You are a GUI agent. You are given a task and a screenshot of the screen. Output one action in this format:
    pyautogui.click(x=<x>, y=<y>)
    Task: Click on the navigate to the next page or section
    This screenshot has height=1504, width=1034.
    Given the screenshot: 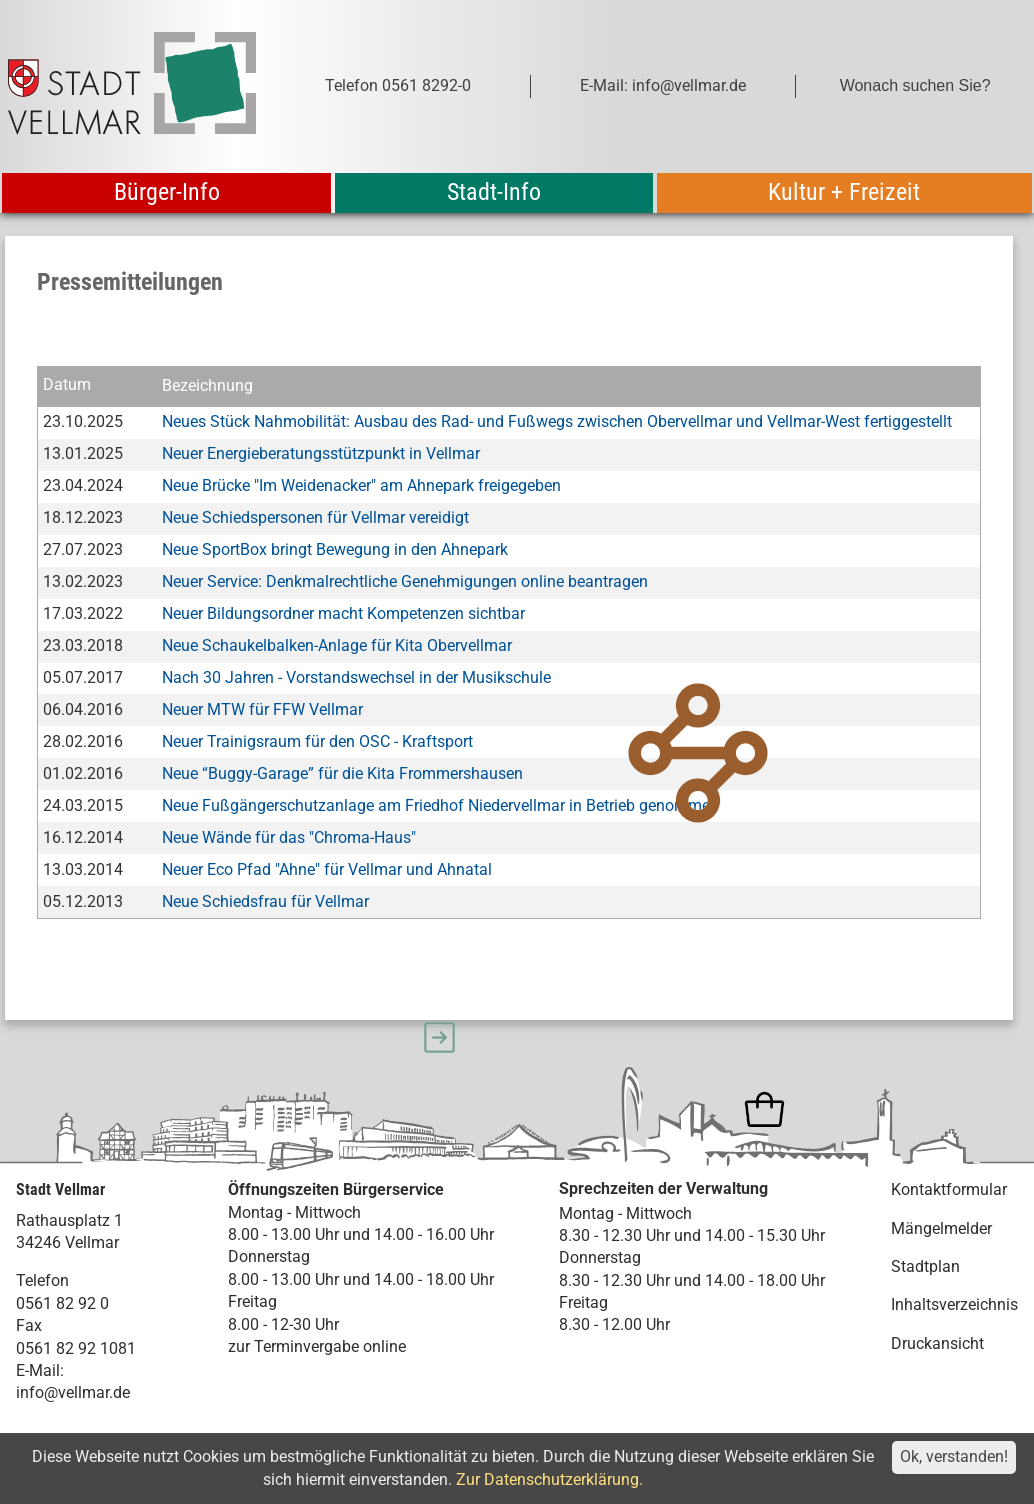 What is the action you would take?
    pyautogui.click(x=439, y=1037)
    